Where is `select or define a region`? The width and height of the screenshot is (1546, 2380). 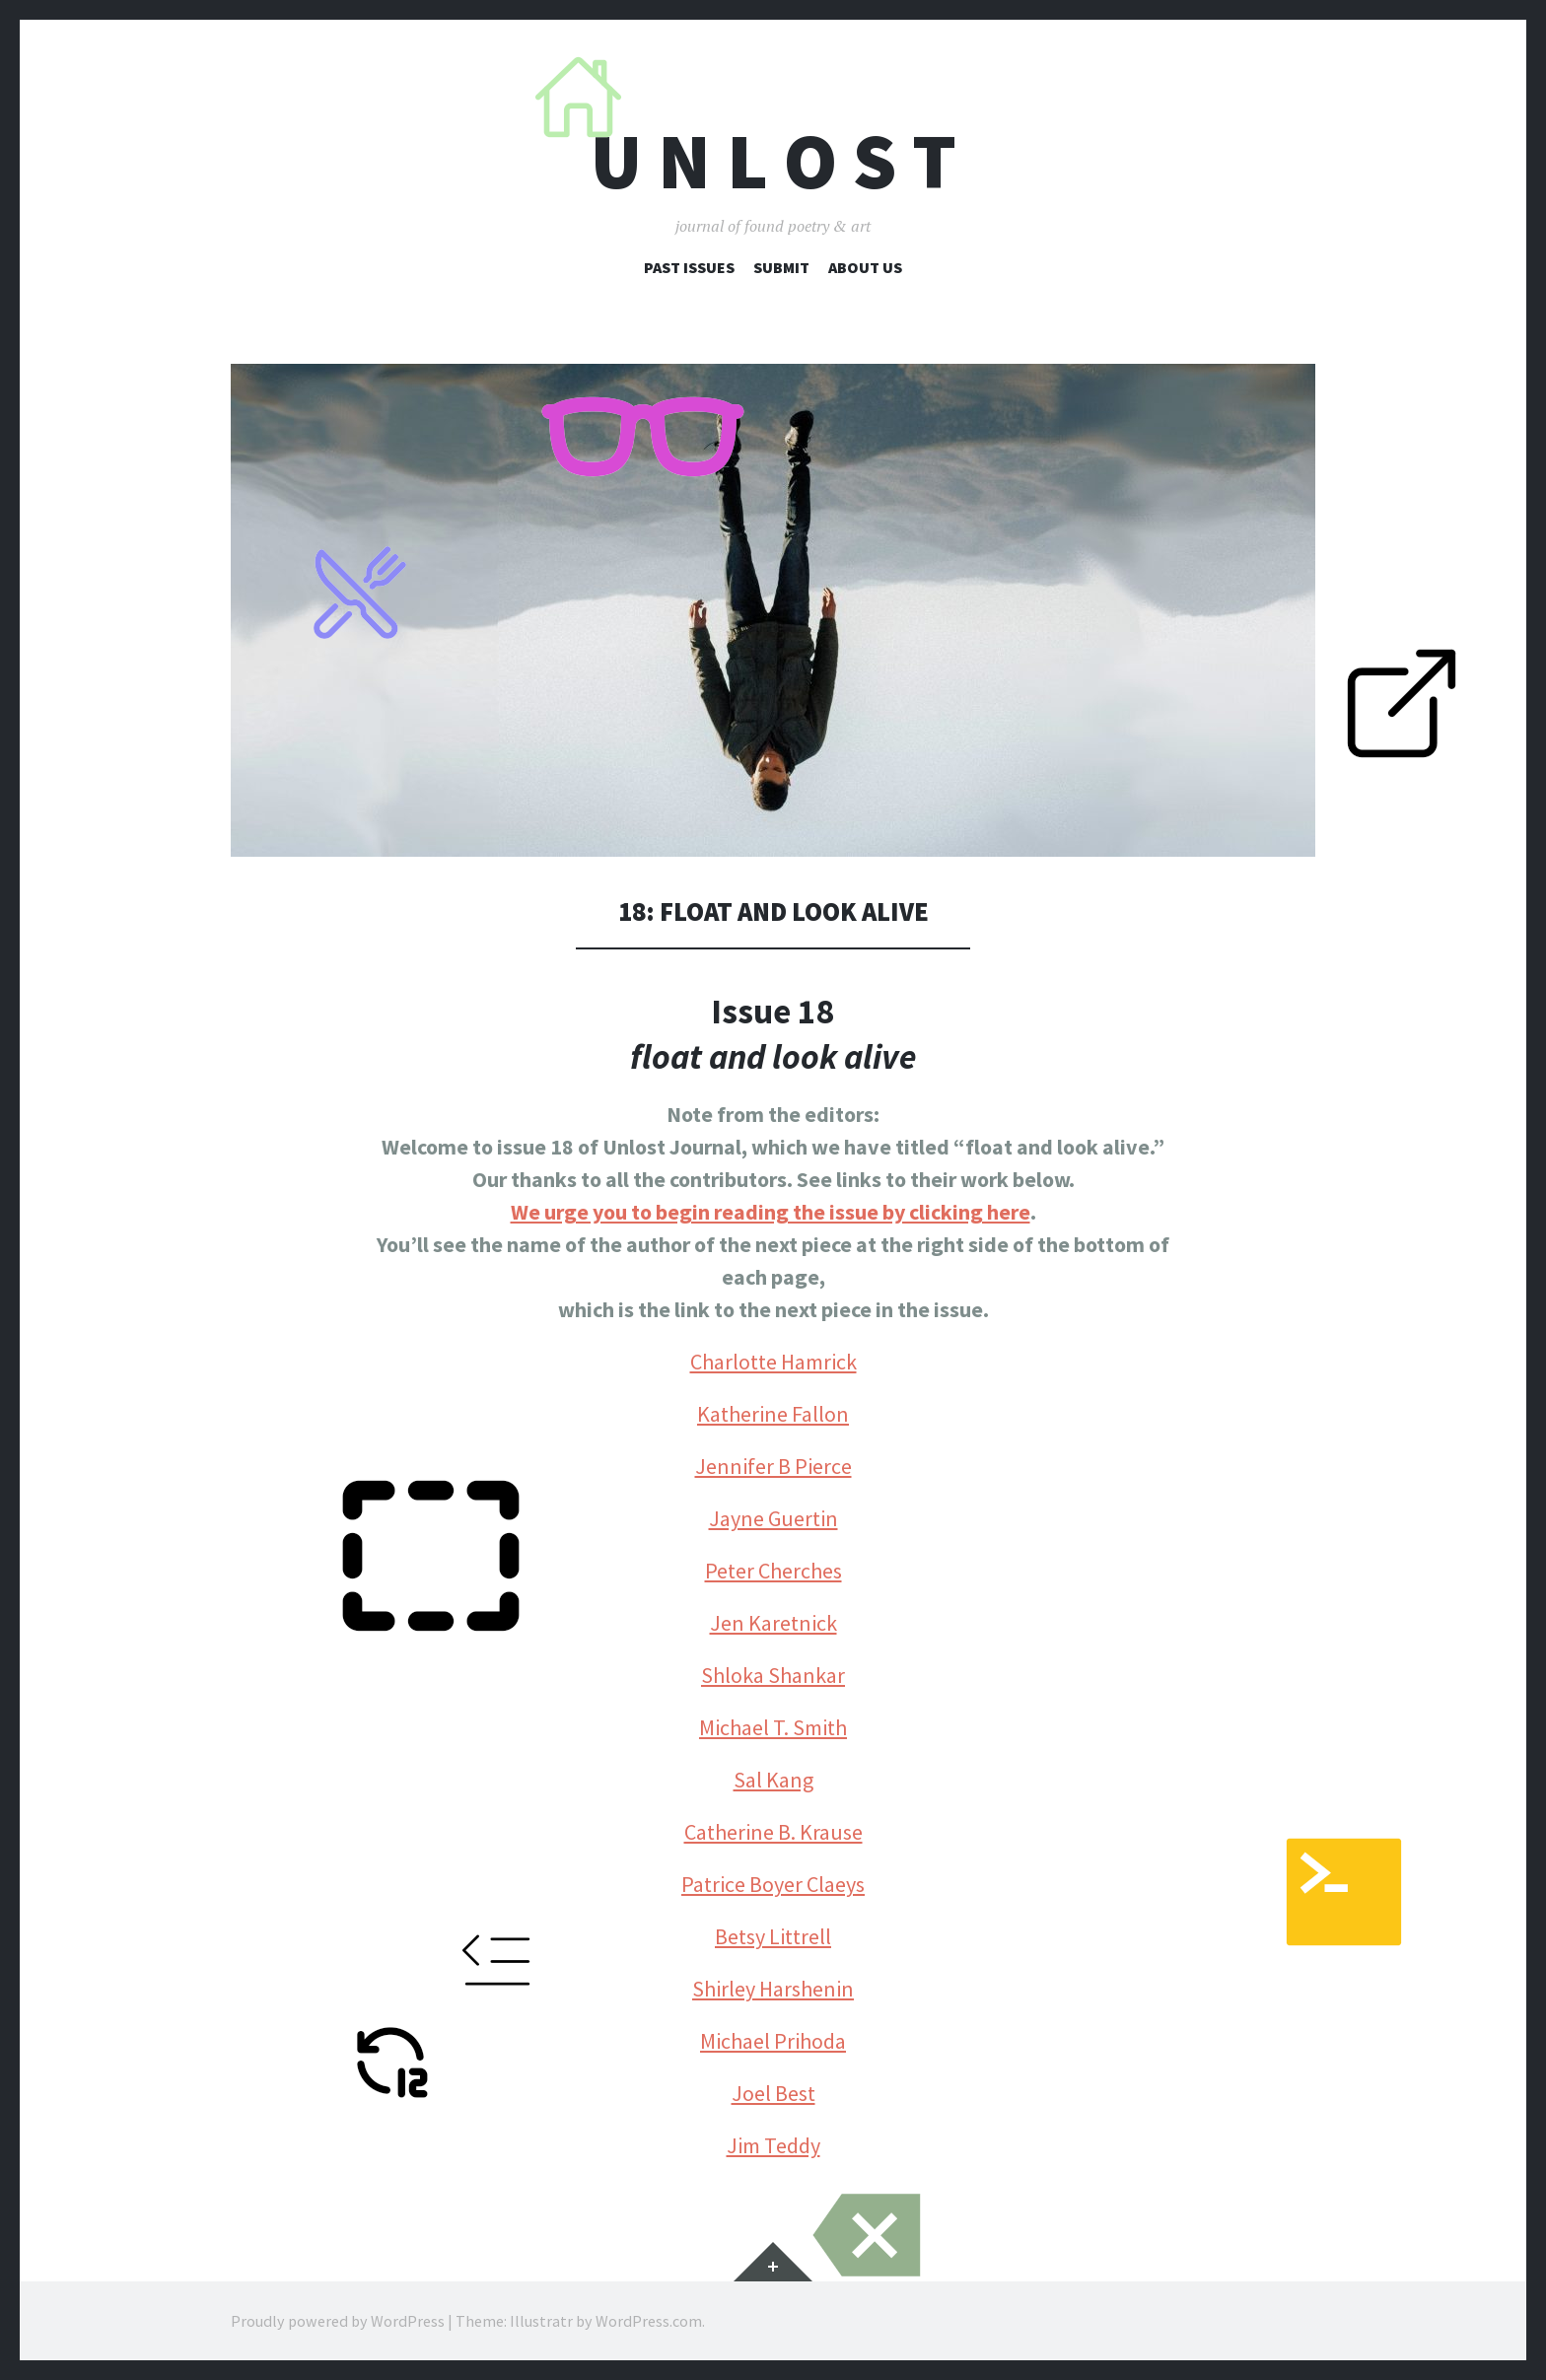
select or define a region is located at coordinates (431, 1556).